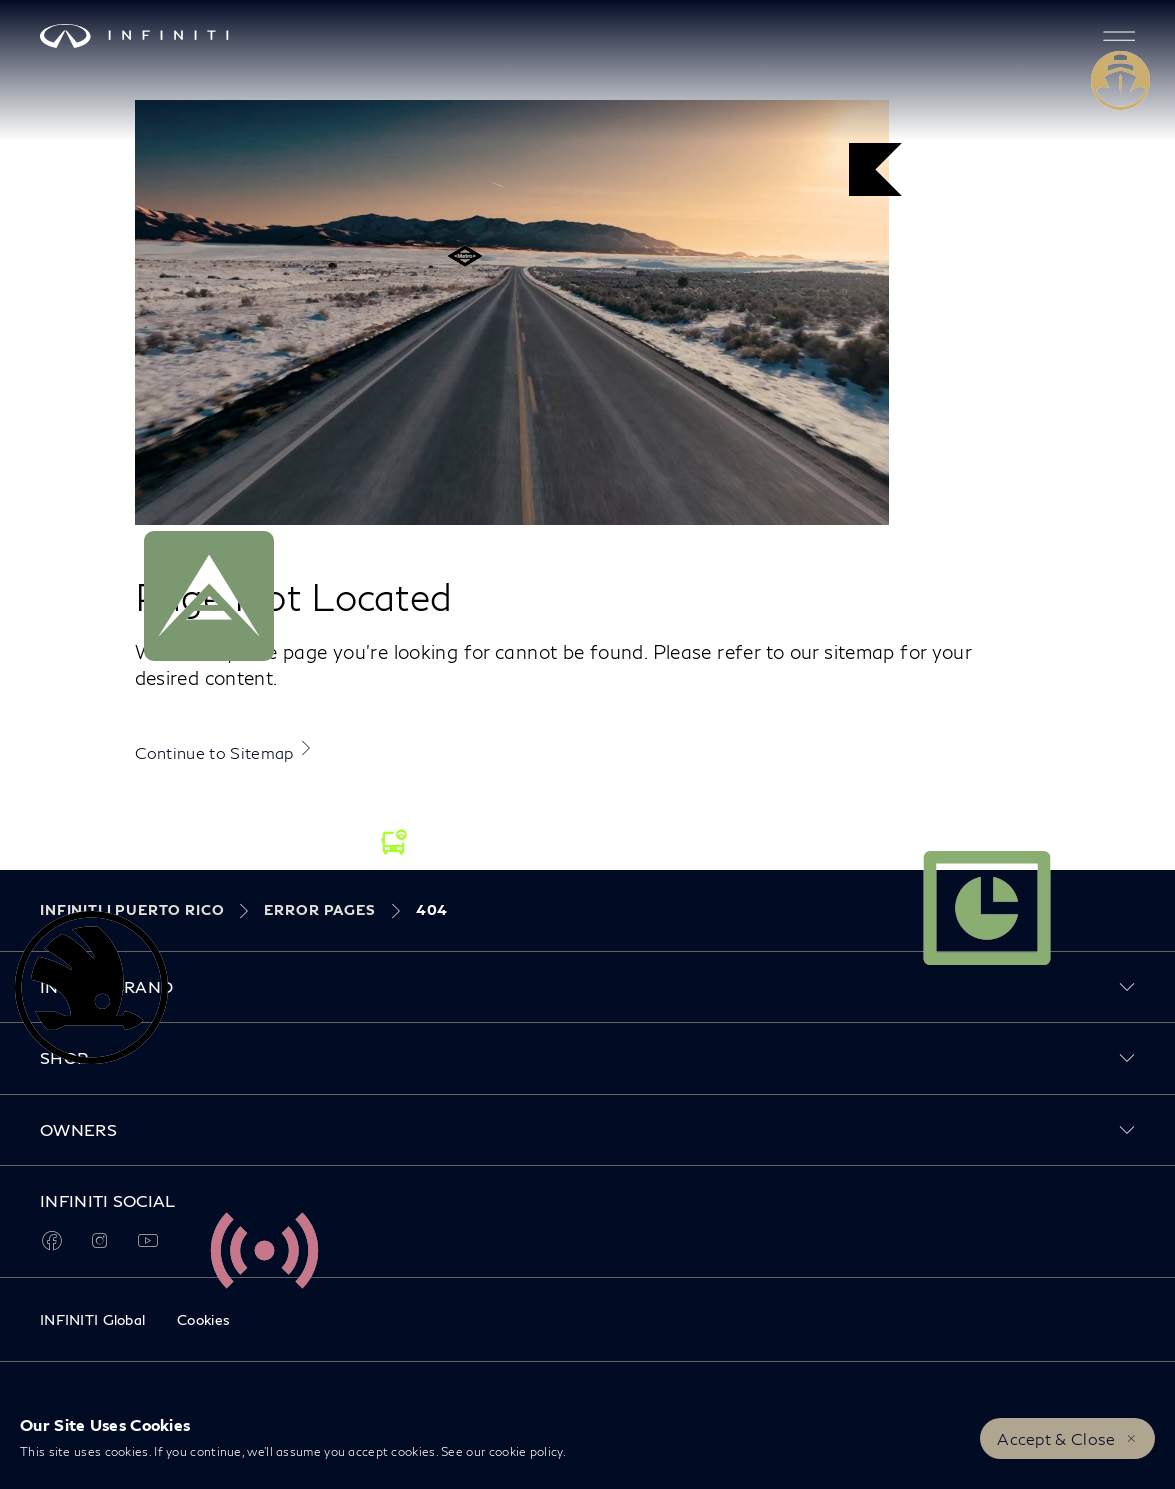 This screenshot has width=1175, height=1489. Describe the element at coordinates (91, 987) in the screenshot. I see `Škoda brand logo` at that location.